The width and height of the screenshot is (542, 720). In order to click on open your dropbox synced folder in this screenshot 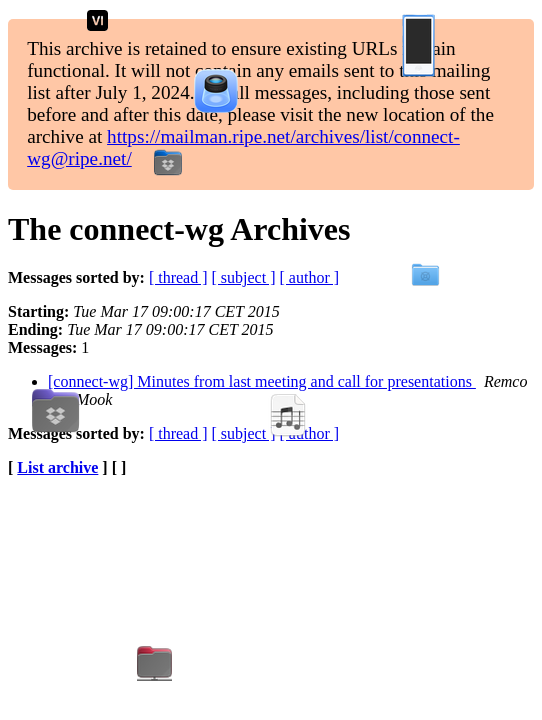, I will do `click(55, 410)`.